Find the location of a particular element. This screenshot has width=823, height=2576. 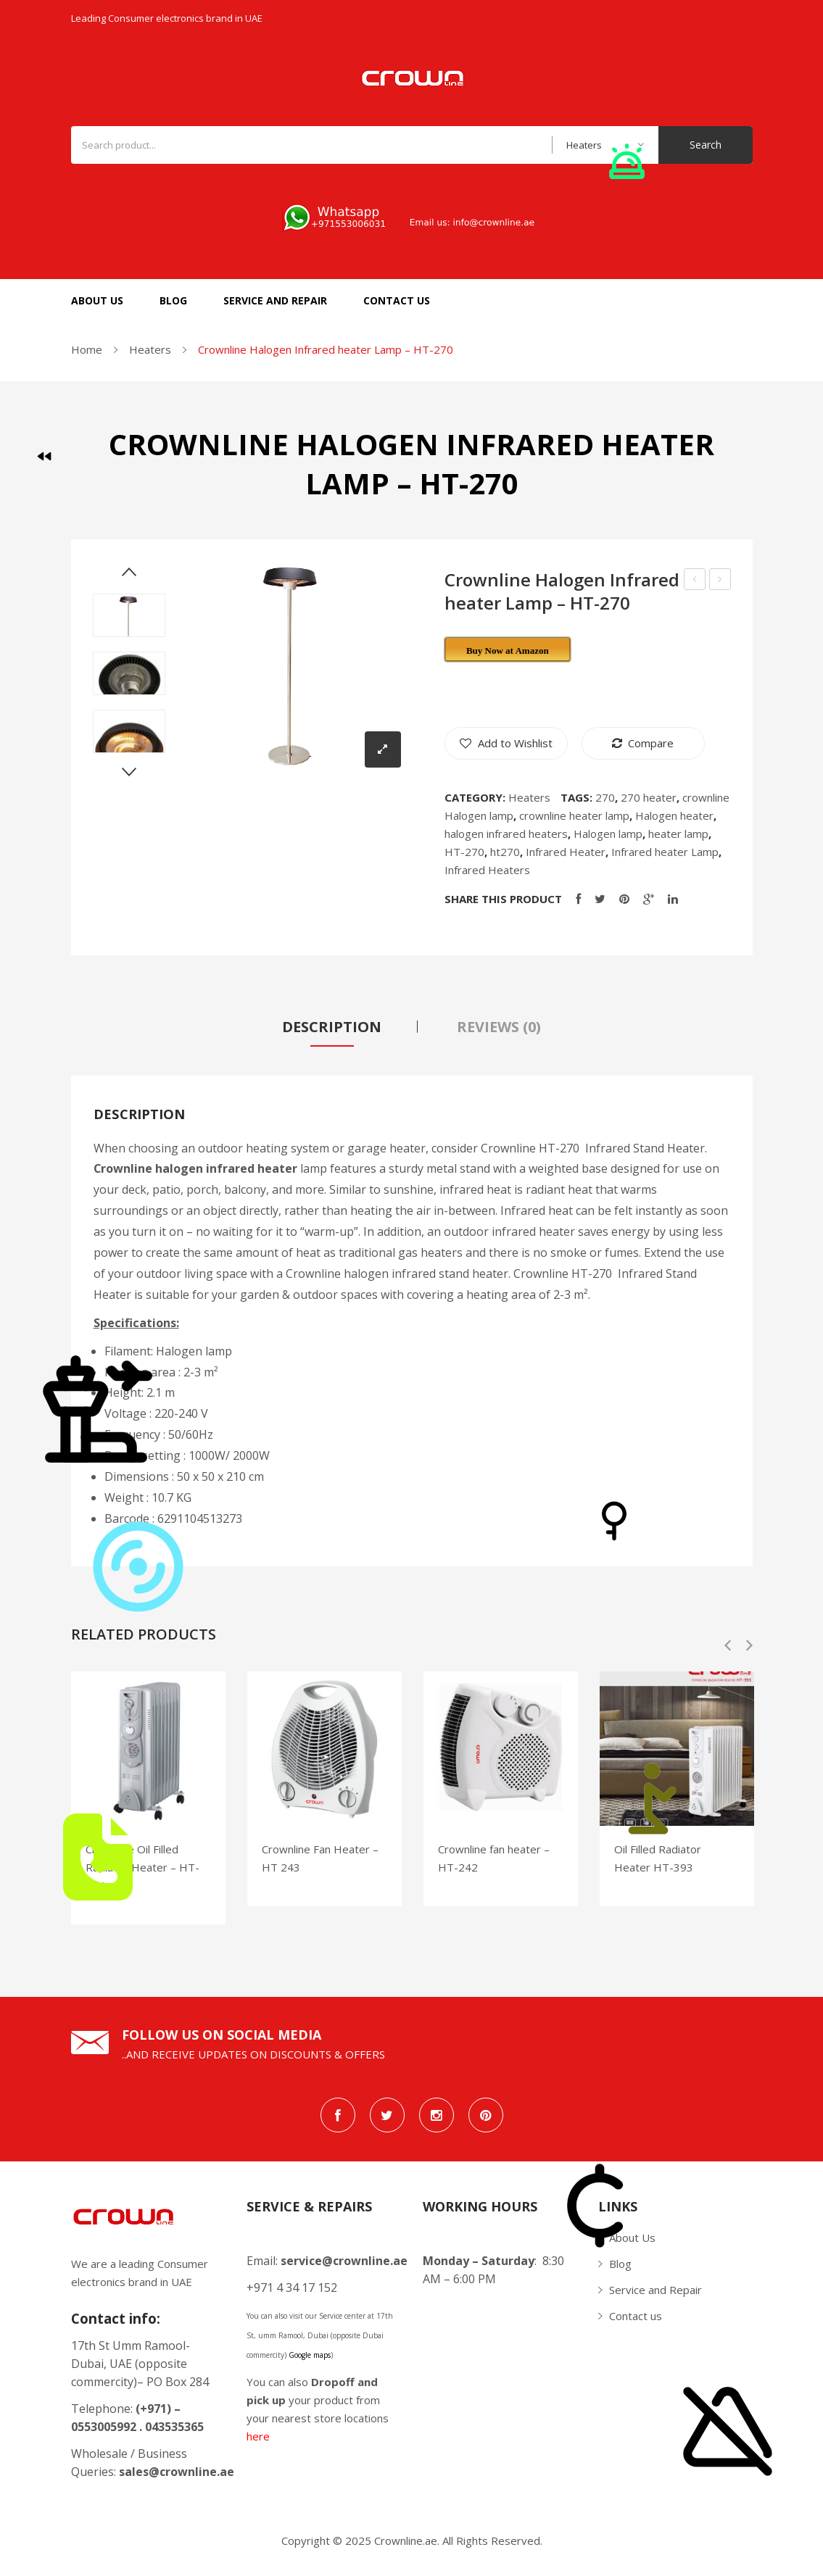

rewind media content quickly is located at coordinates (44, 456).